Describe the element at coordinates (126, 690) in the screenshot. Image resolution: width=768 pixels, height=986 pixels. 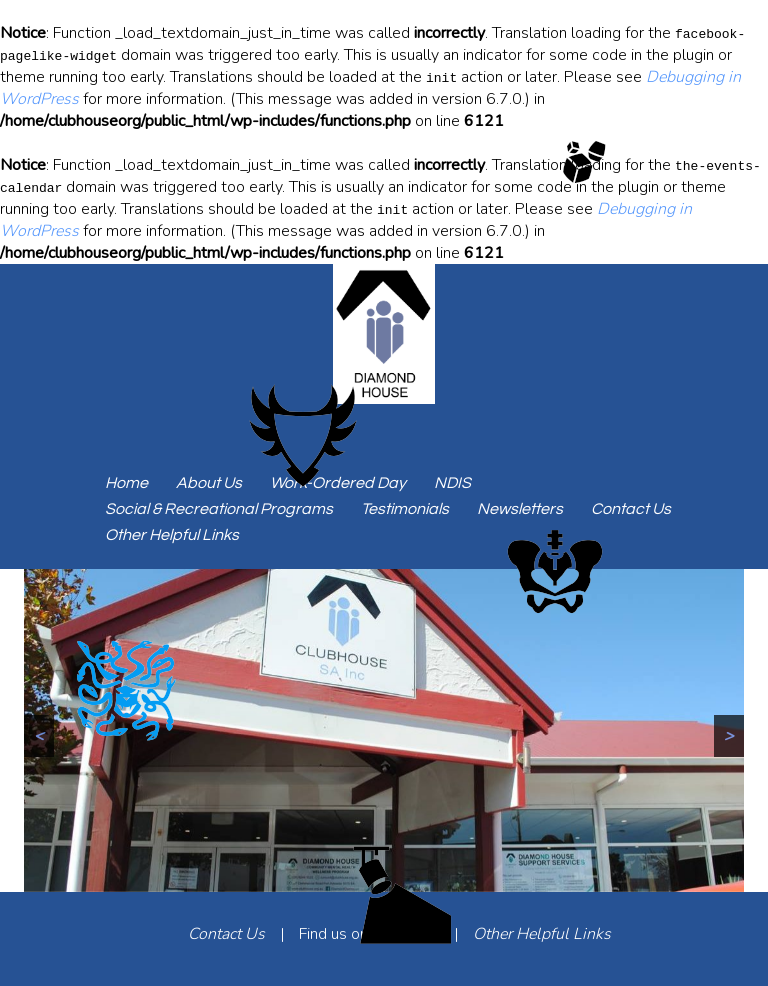
I see `select medusa character or monster type` at that location.